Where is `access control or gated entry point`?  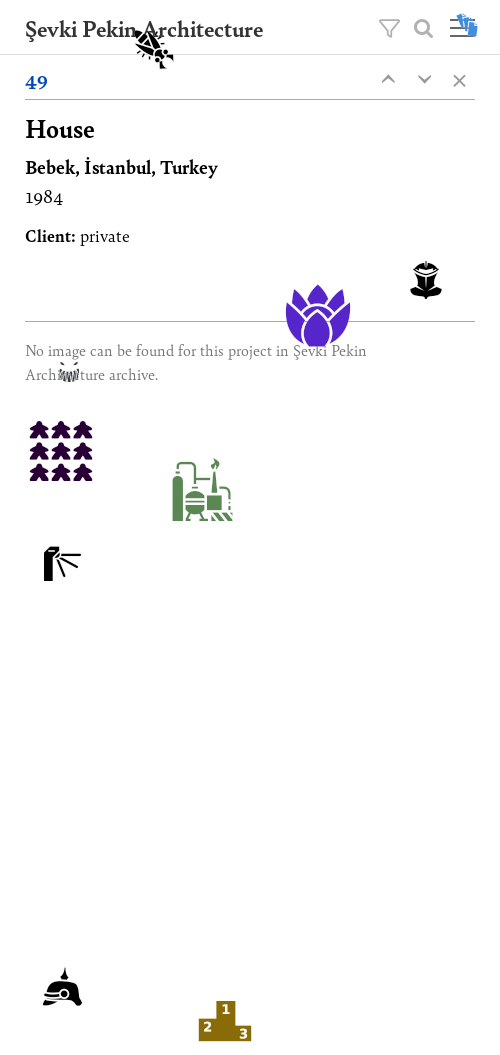 access control or gated entry point is located at coordinates (62, 562).